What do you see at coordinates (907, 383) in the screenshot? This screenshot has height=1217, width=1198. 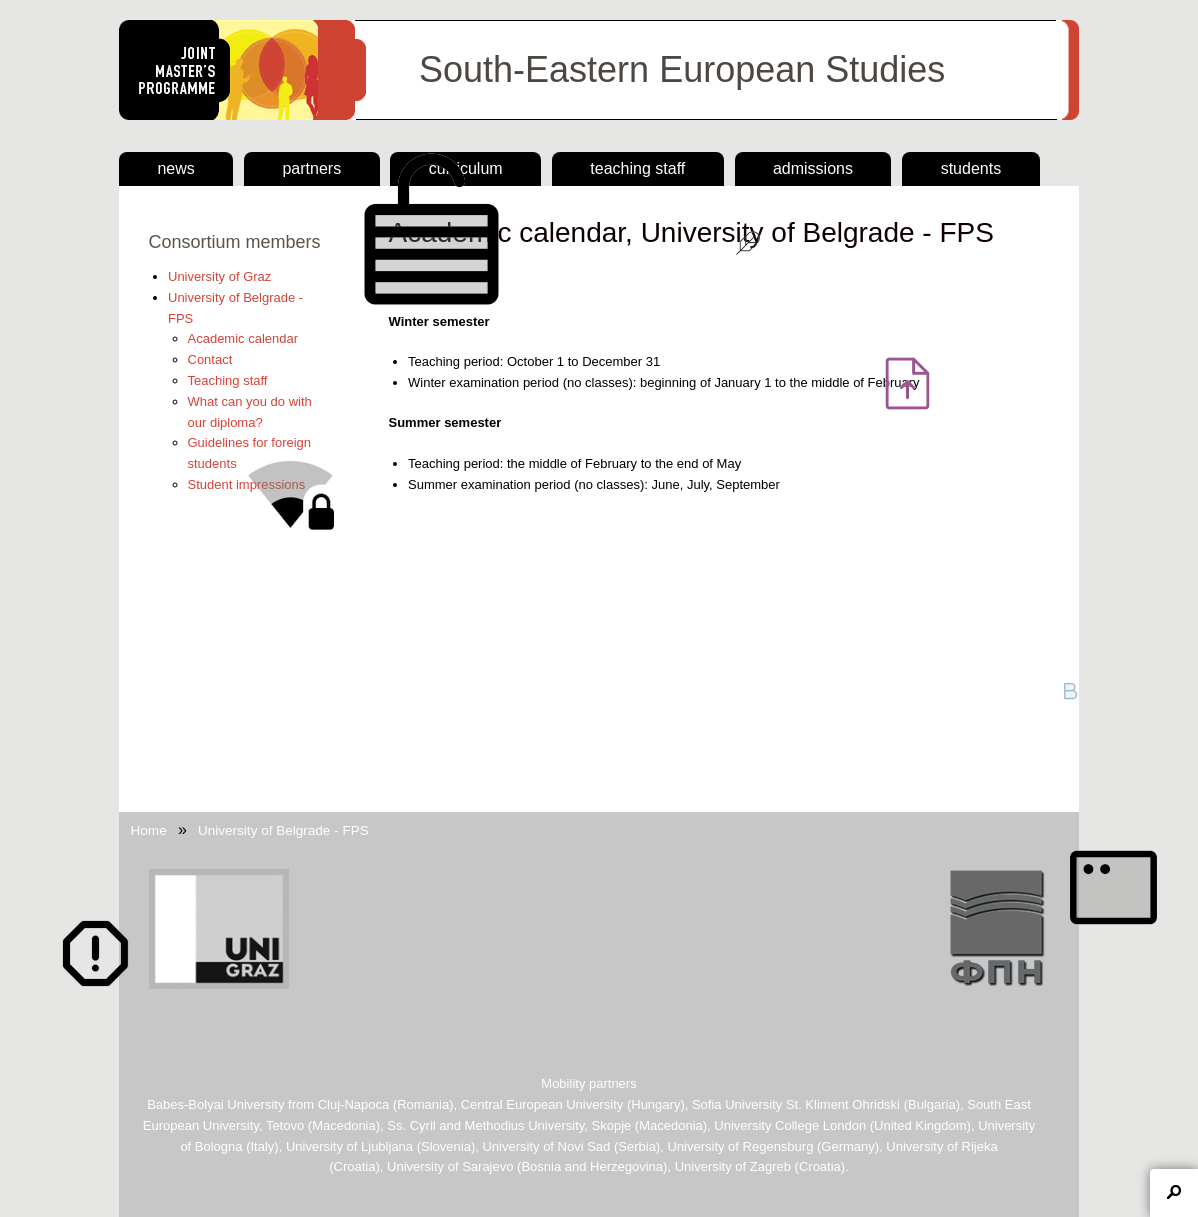 I see `upload a file` at bounding box center [907, 383].